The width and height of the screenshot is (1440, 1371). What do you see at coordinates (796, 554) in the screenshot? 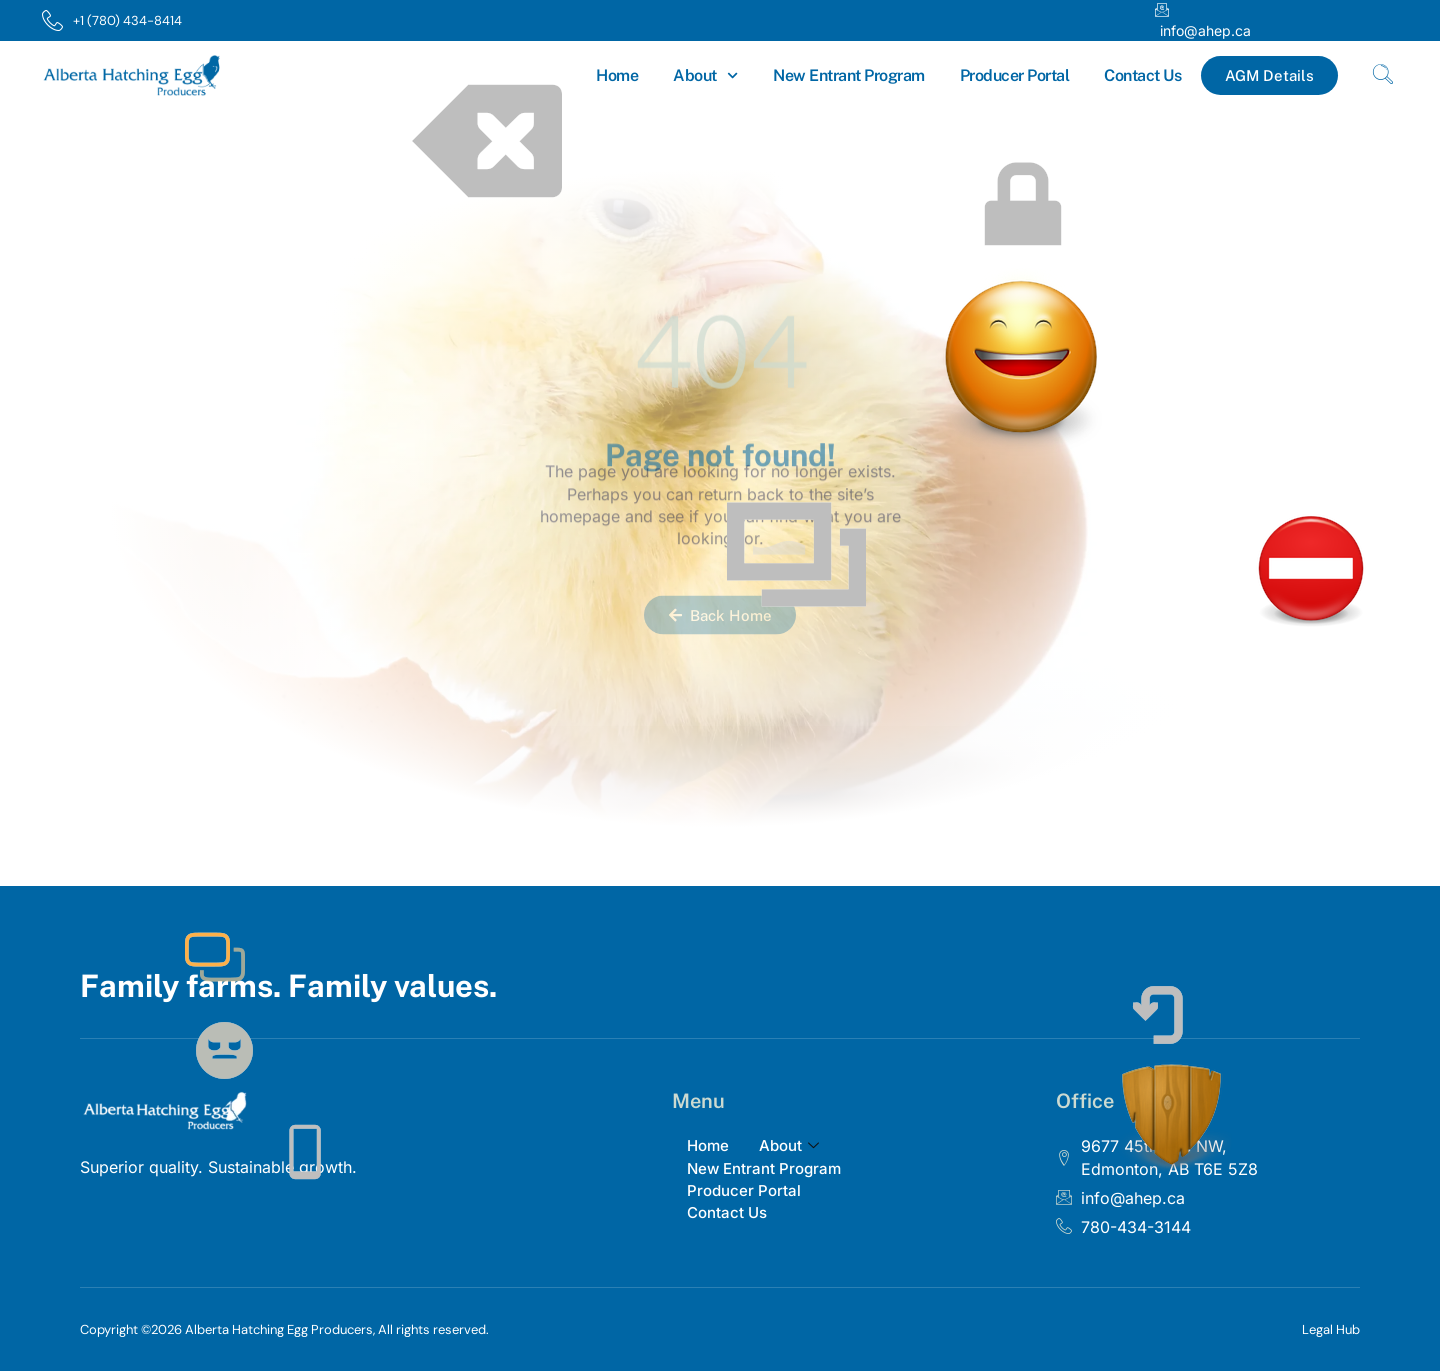
I see `indicates a photo or image collection` at bounding box center [796, 554].